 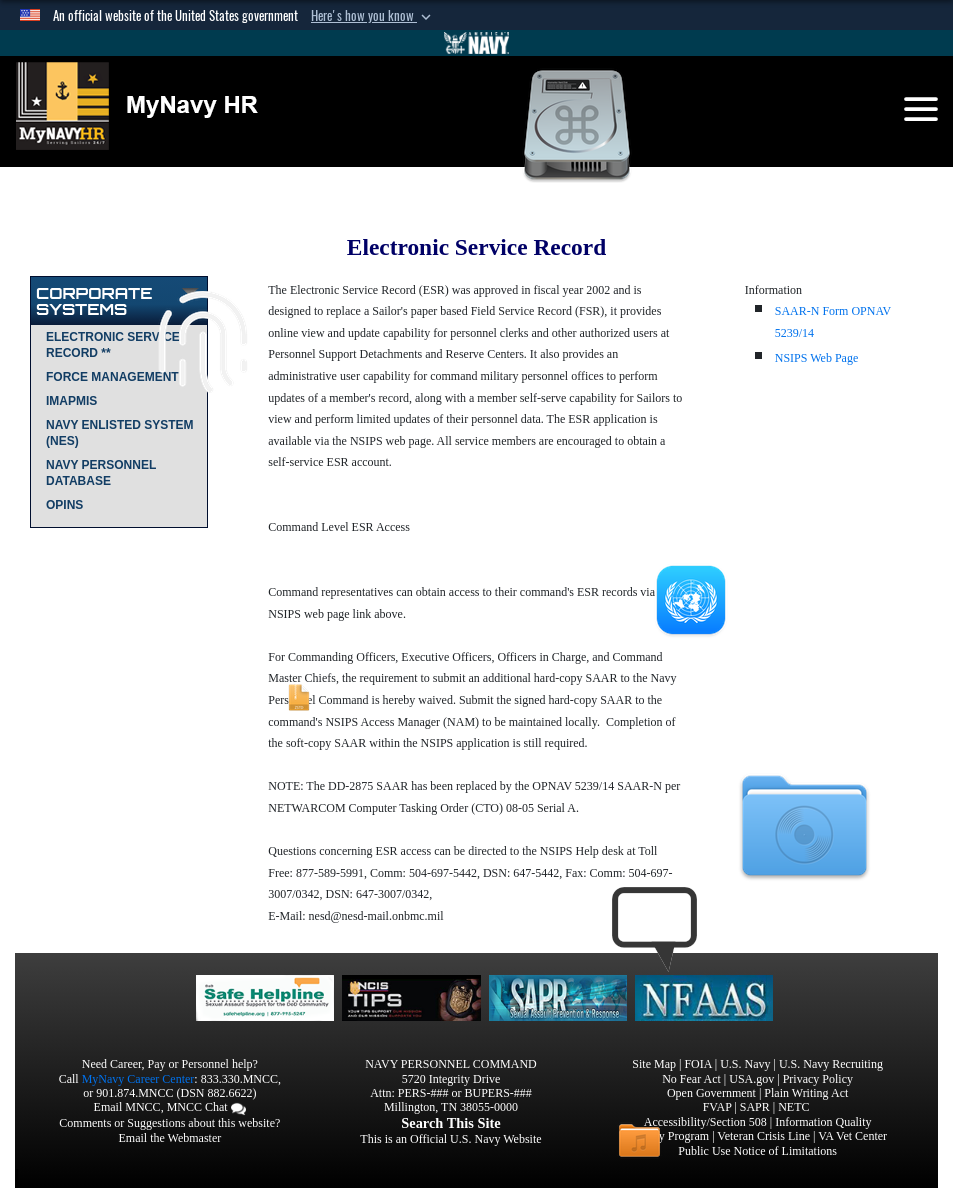 I want to click on open your music files folder, so click(x=639, y=1140).